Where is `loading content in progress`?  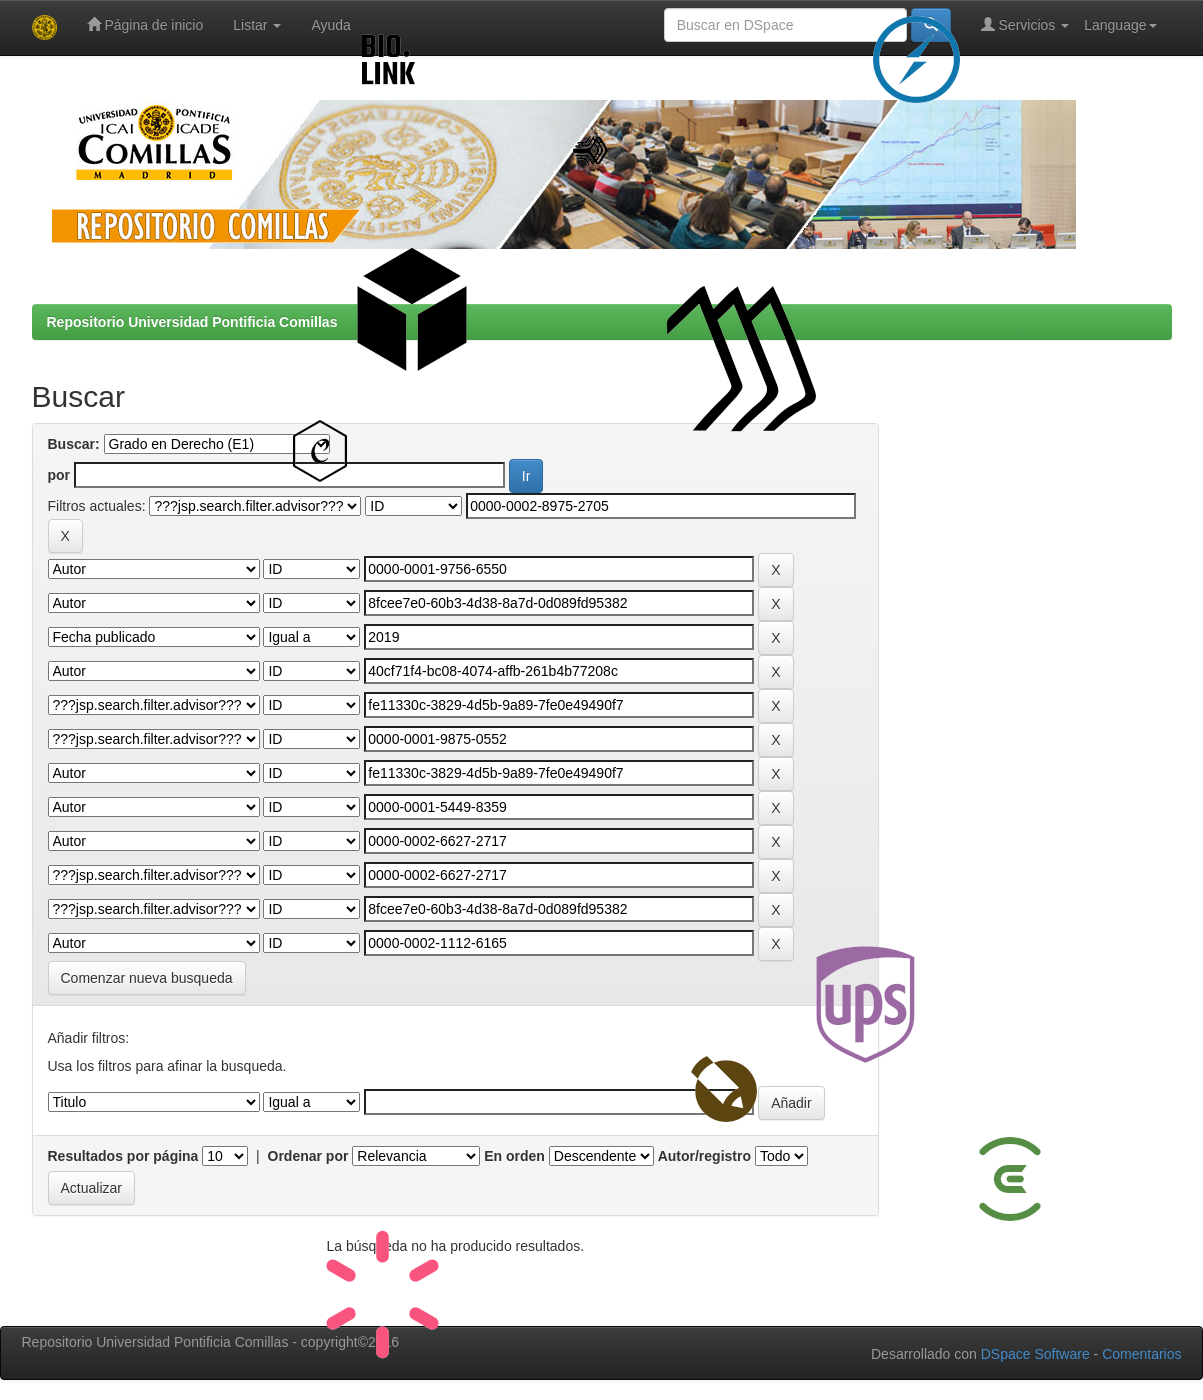 loading content in progress is located at coordinates (382, 1294).